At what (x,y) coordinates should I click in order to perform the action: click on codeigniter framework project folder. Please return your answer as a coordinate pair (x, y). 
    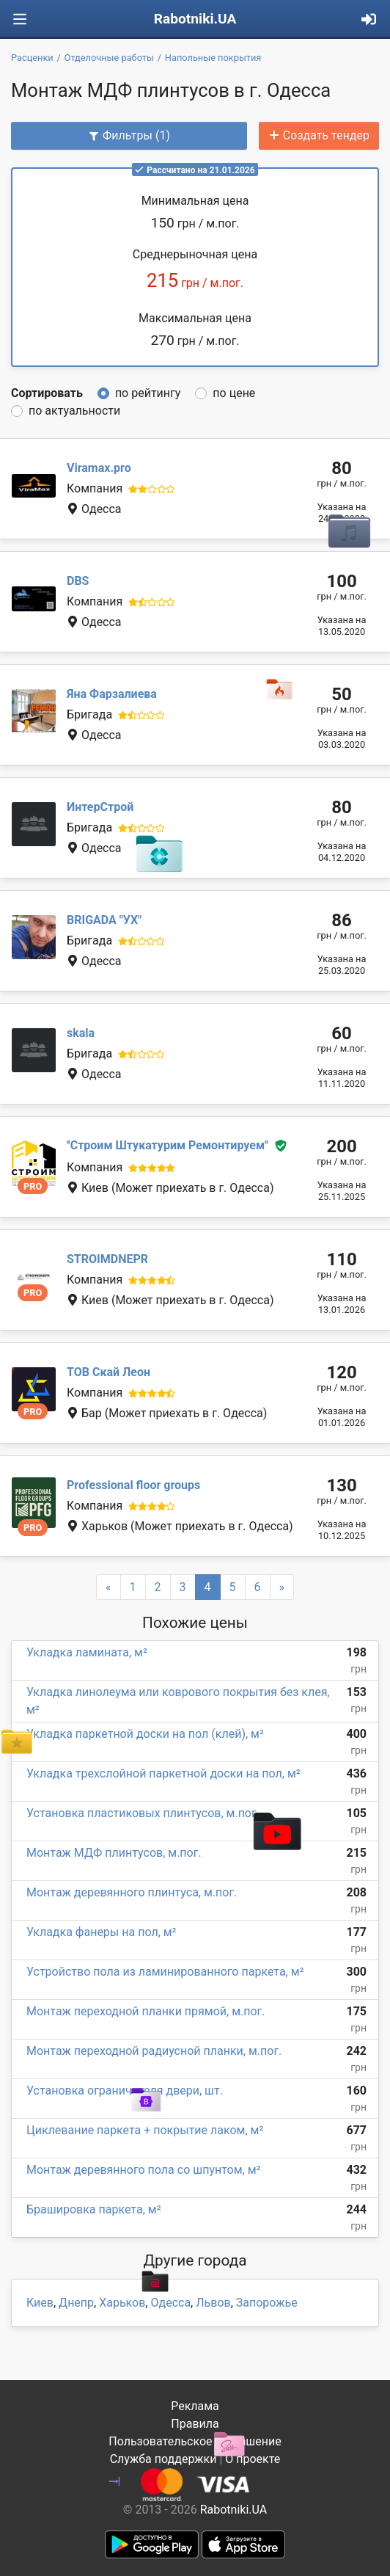
    Looking at the image, I should click on (279, 690).